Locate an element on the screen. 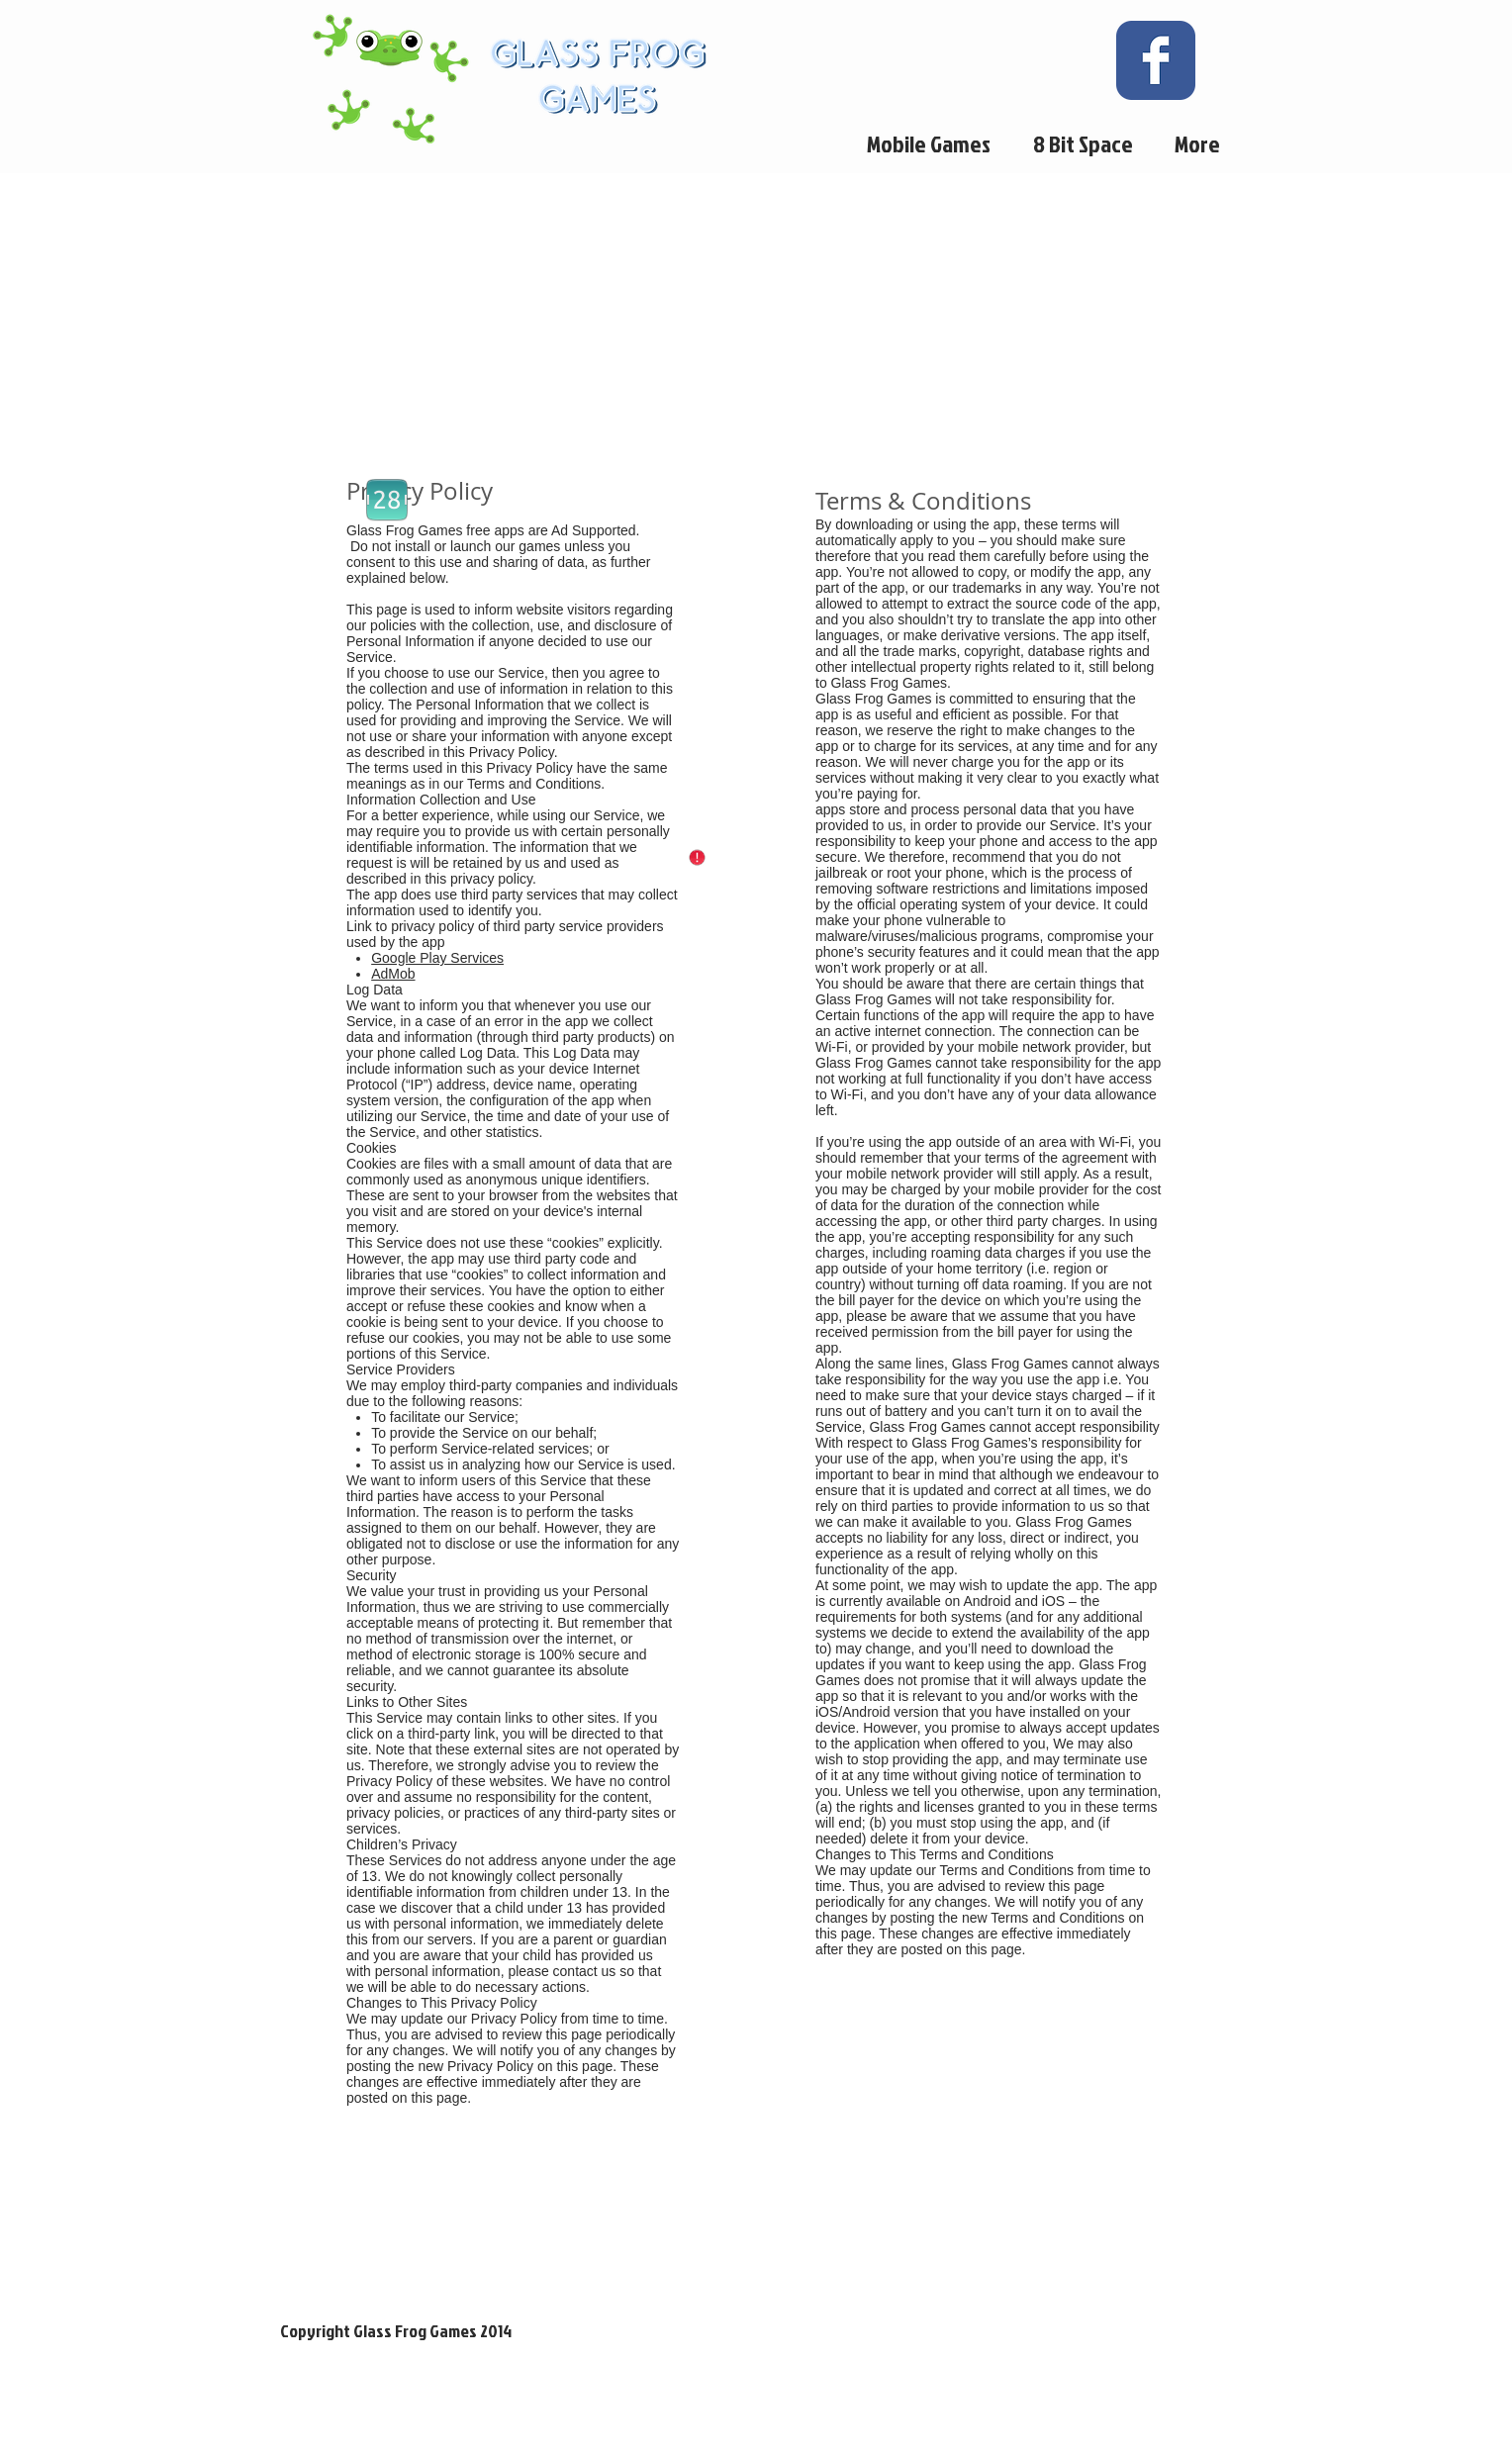 The width and height of the screenshot is (1512, 2455). open the office calendar app is located at coordinates (387, 500).